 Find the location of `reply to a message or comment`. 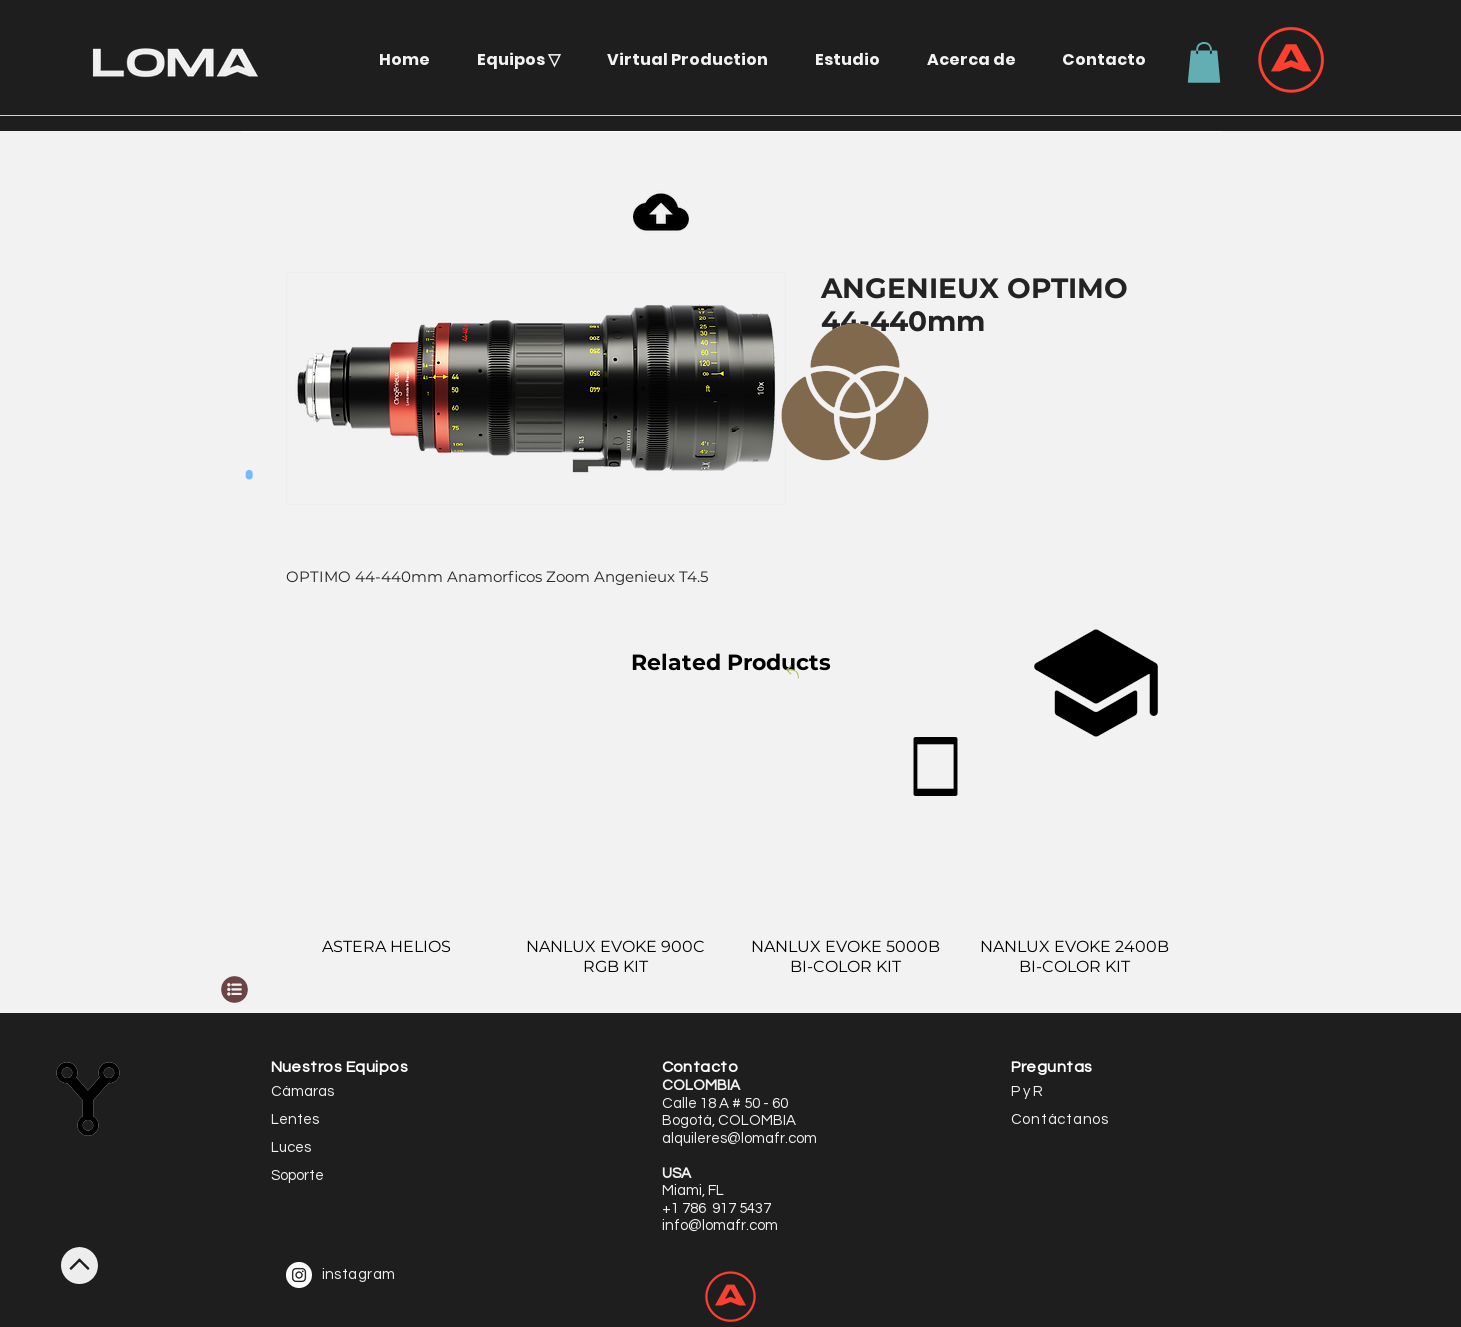

reply to a message or comment is located at coordinates (792, 671).